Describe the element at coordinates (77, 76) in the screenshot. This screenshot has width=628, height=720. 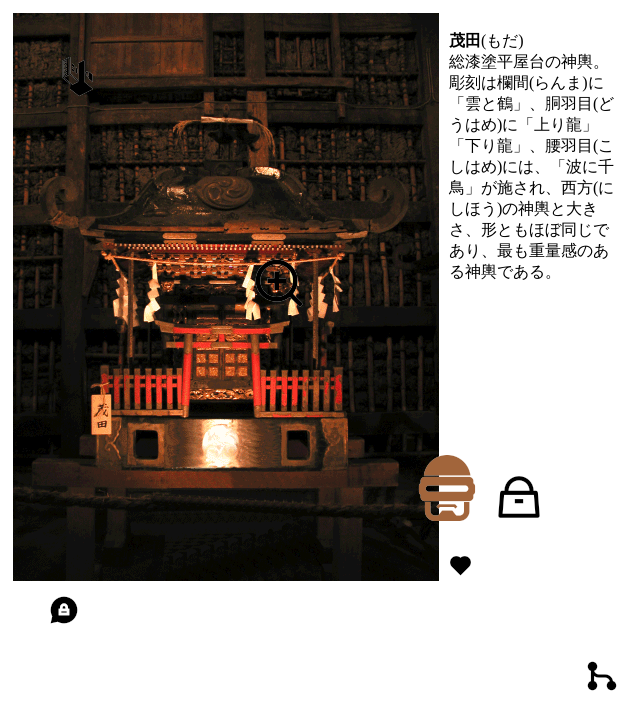
I see `tails operating system logo` at that location.